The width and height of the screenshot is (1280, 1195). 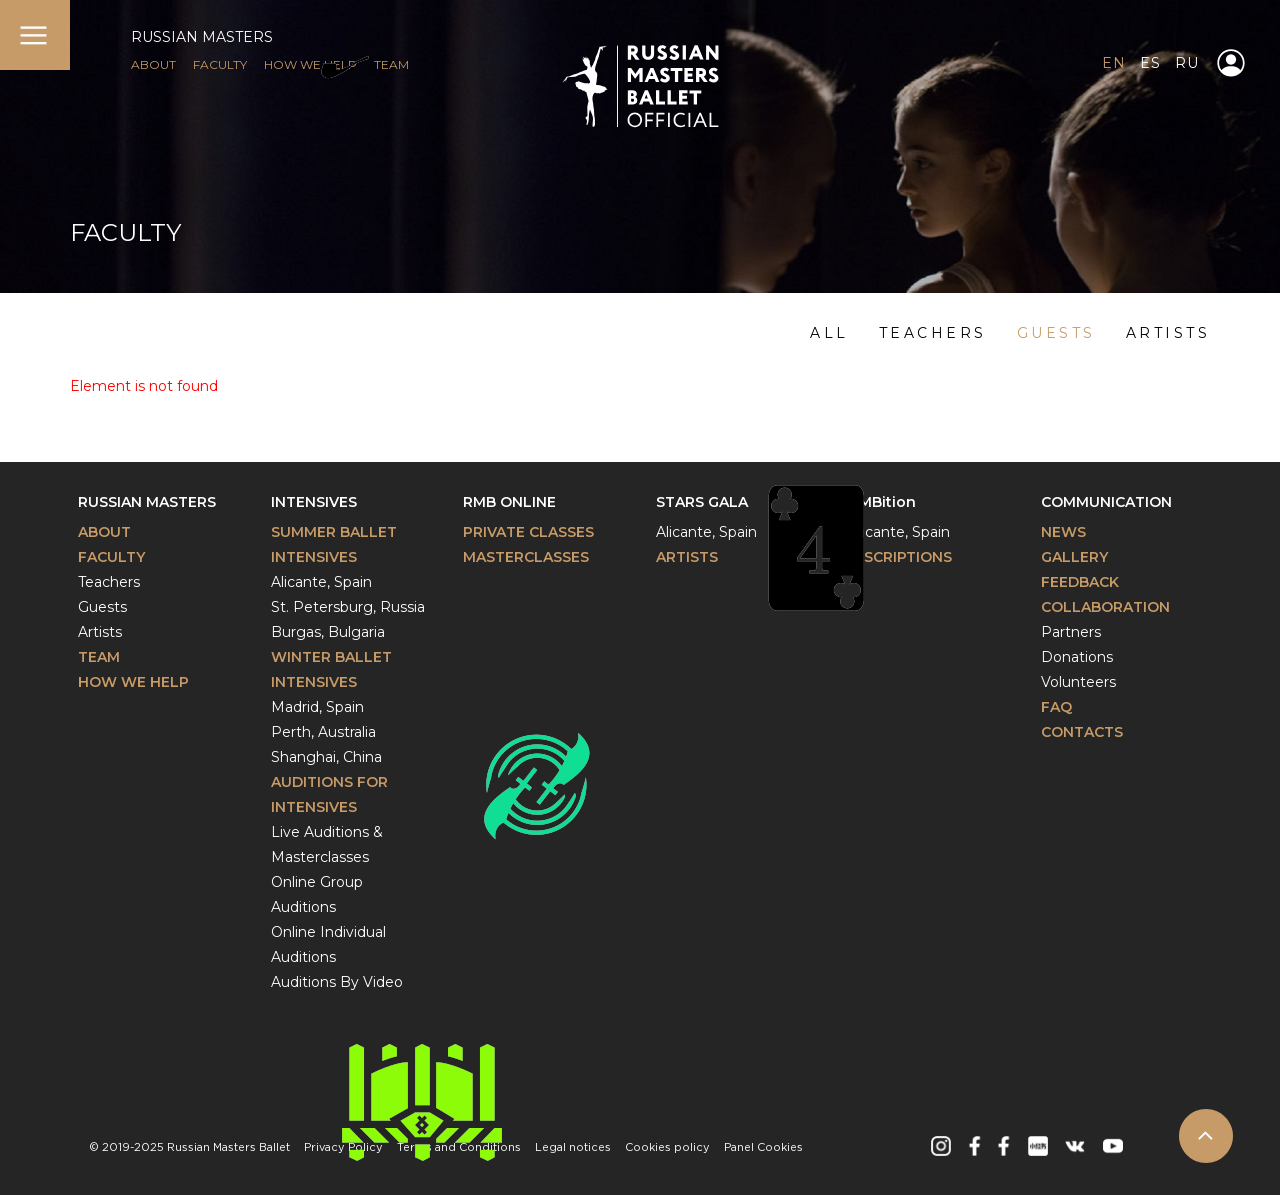 I want to click on select dwarf king character or class, so click(x=422, y=1099).